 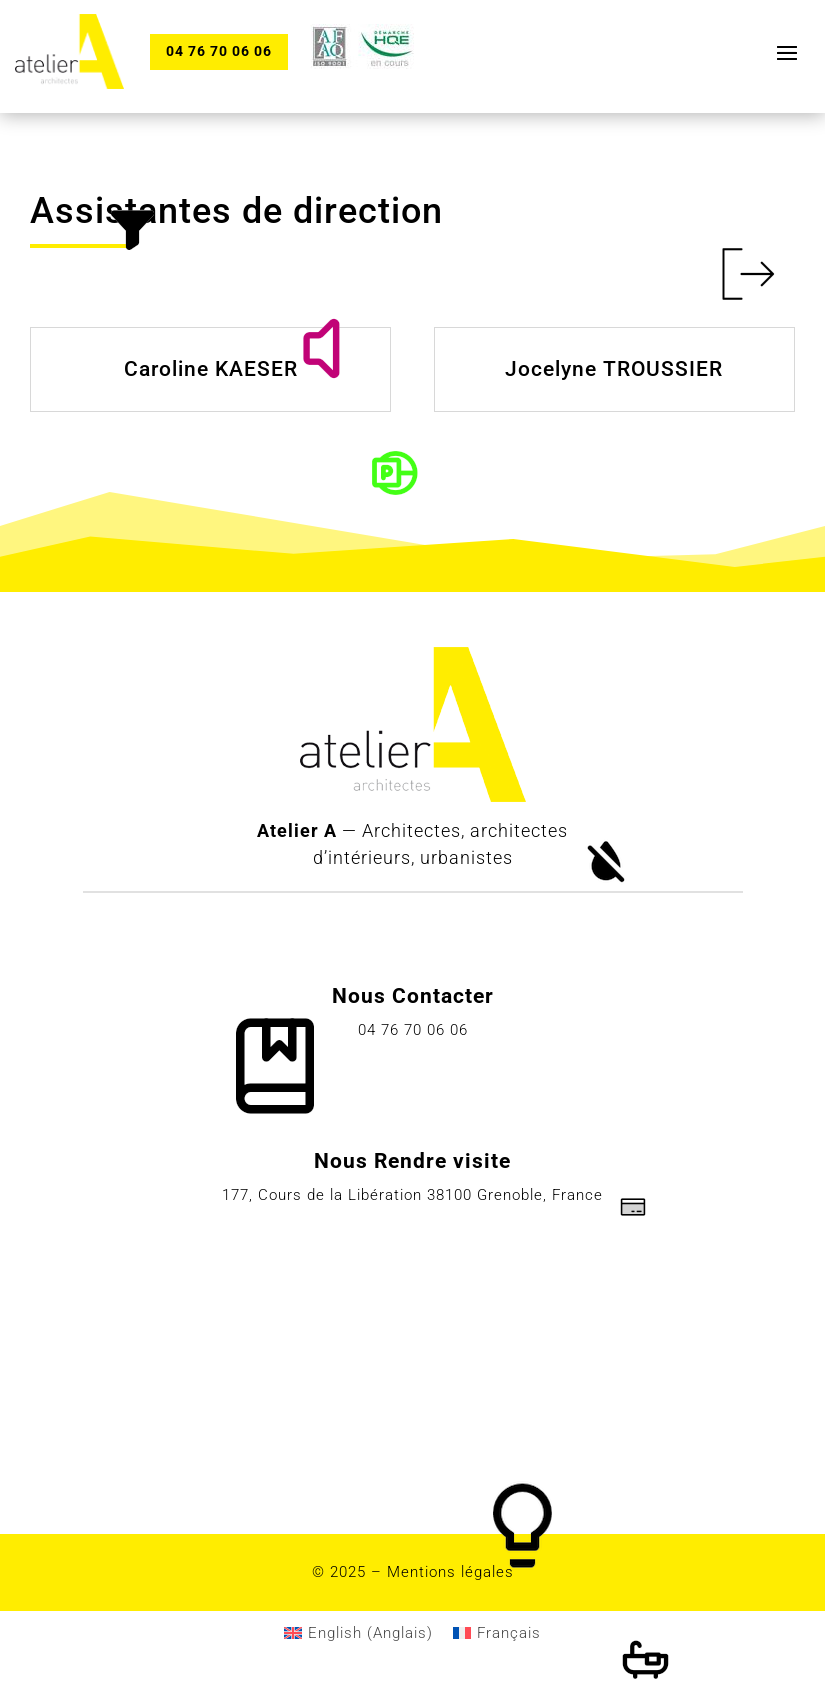 What do you see at coordinates (606, 861) in the screenshot?
I see `reset or remove color formatting` at bounding box center [606, 861].